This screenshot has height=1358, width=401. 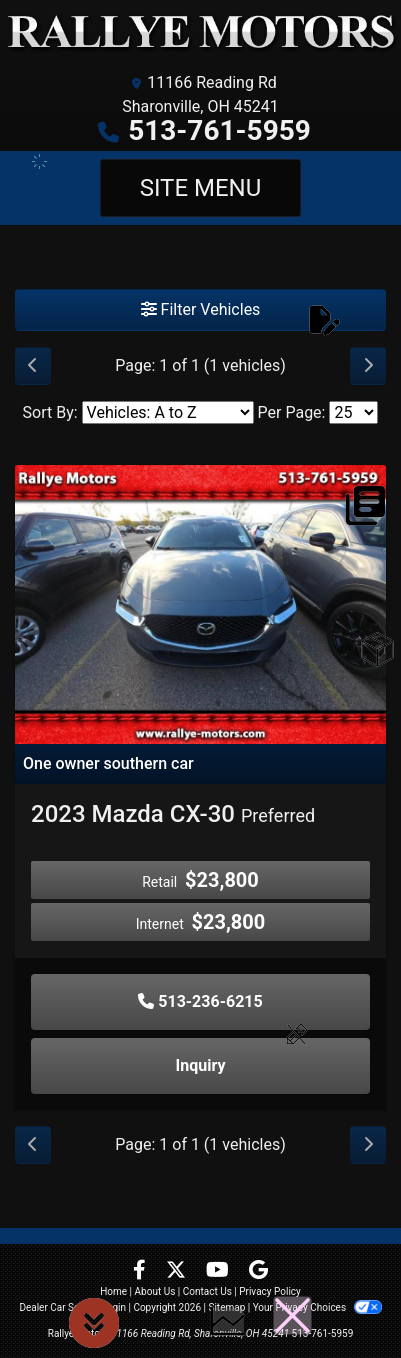 What do you see at coordinates (323, 319) in the screenshot?
I see `edit this document` at bounding box center [323, 319].